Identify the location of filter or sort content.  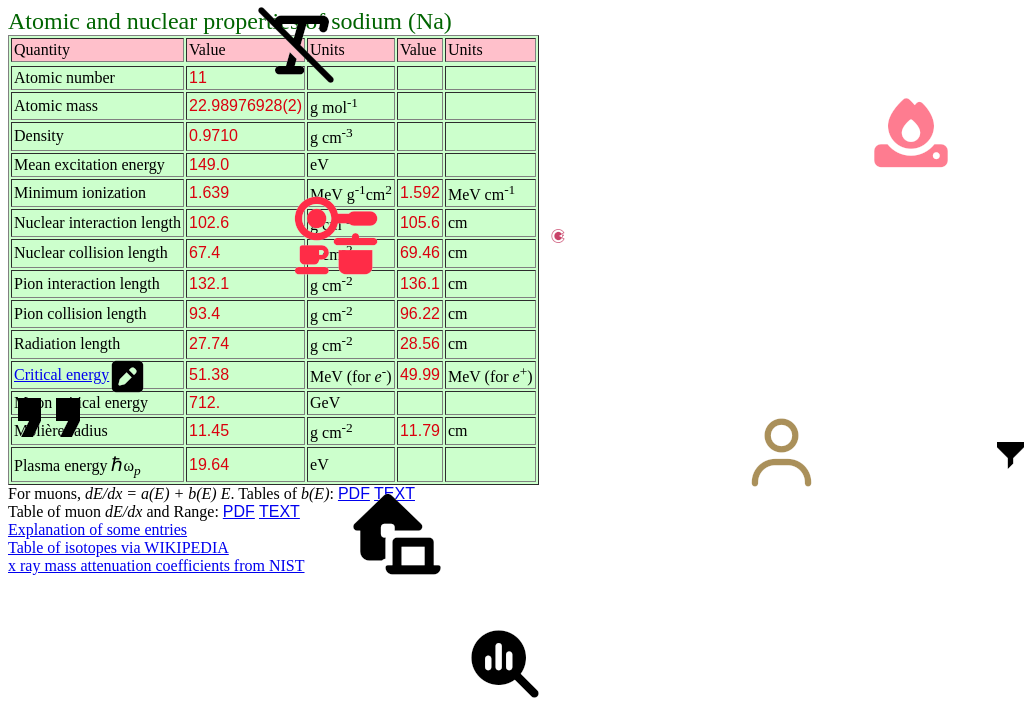
(1010, 455).